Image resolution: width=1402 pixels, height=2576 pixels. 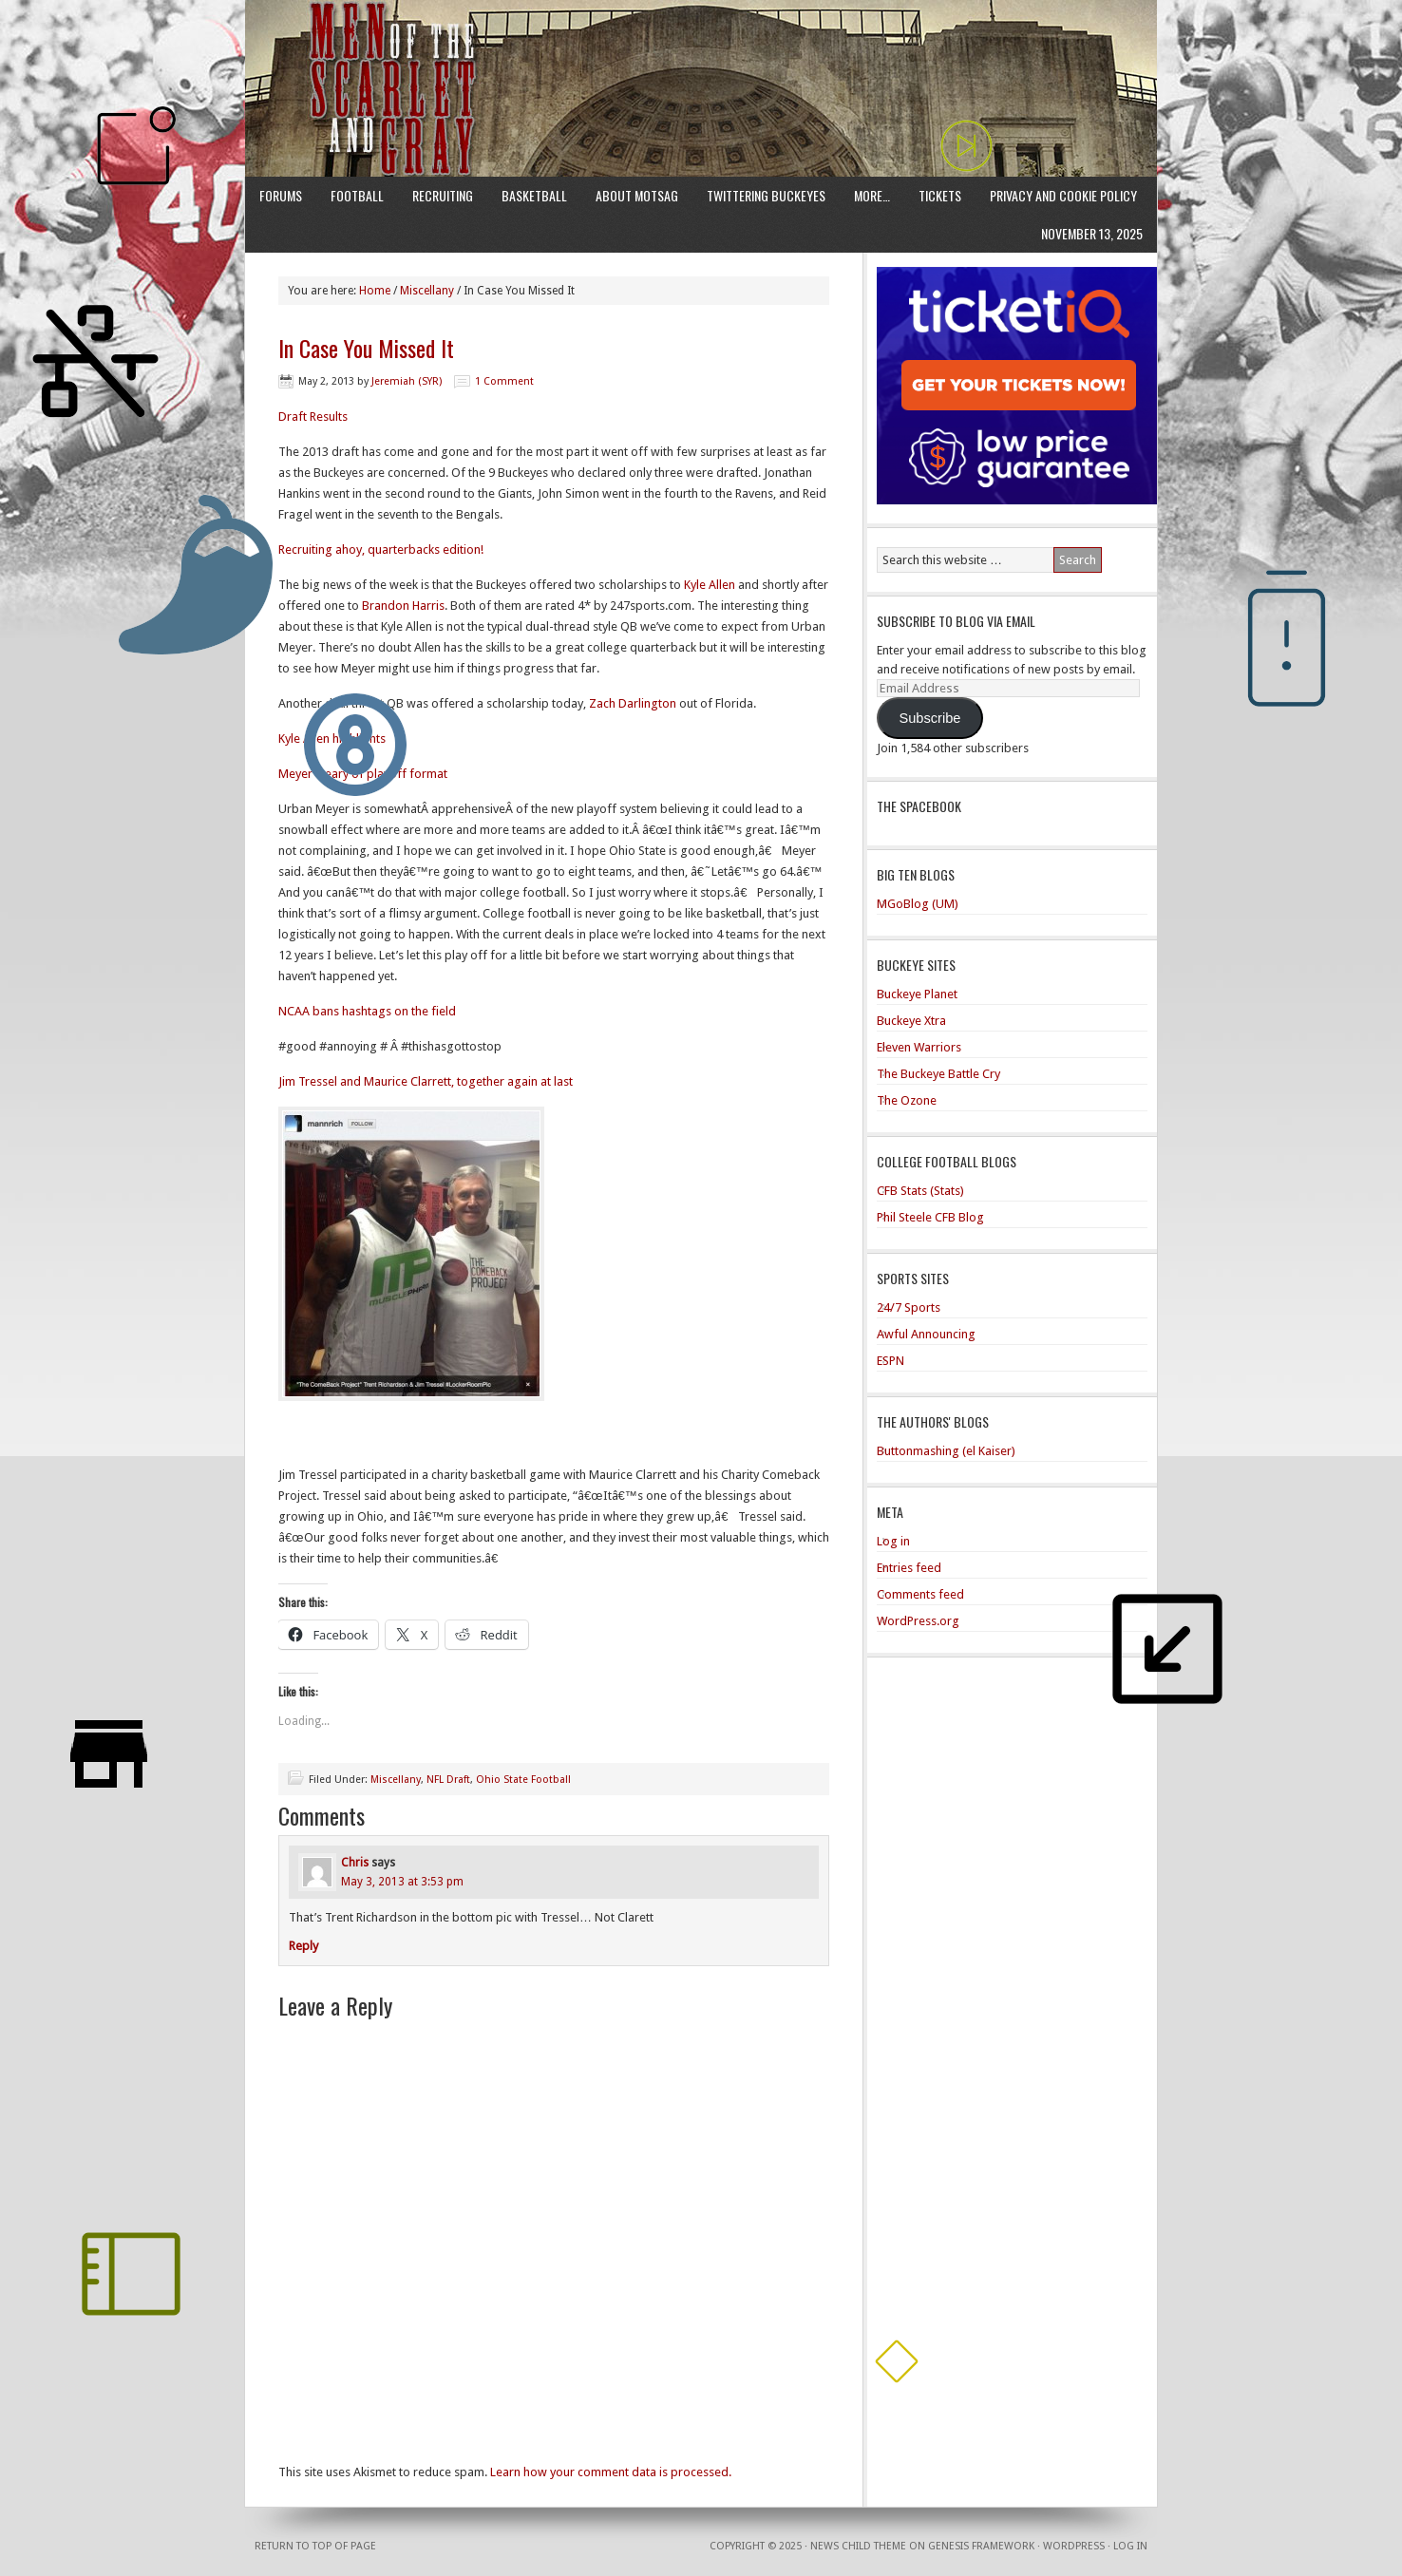 I want to click on browse or open the store, so click(x=108, y=1753).